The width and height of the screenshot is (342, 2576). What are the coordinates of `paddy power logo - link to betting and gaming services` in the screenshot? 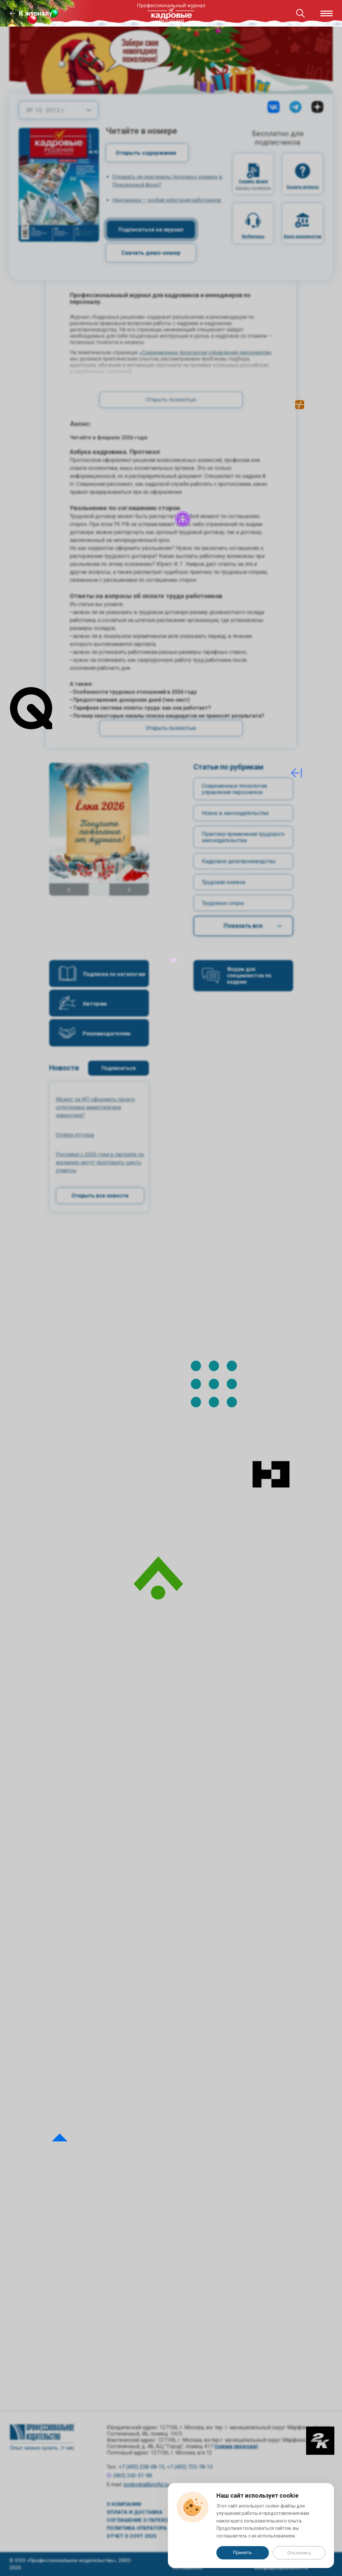 It's located at (174, 960).